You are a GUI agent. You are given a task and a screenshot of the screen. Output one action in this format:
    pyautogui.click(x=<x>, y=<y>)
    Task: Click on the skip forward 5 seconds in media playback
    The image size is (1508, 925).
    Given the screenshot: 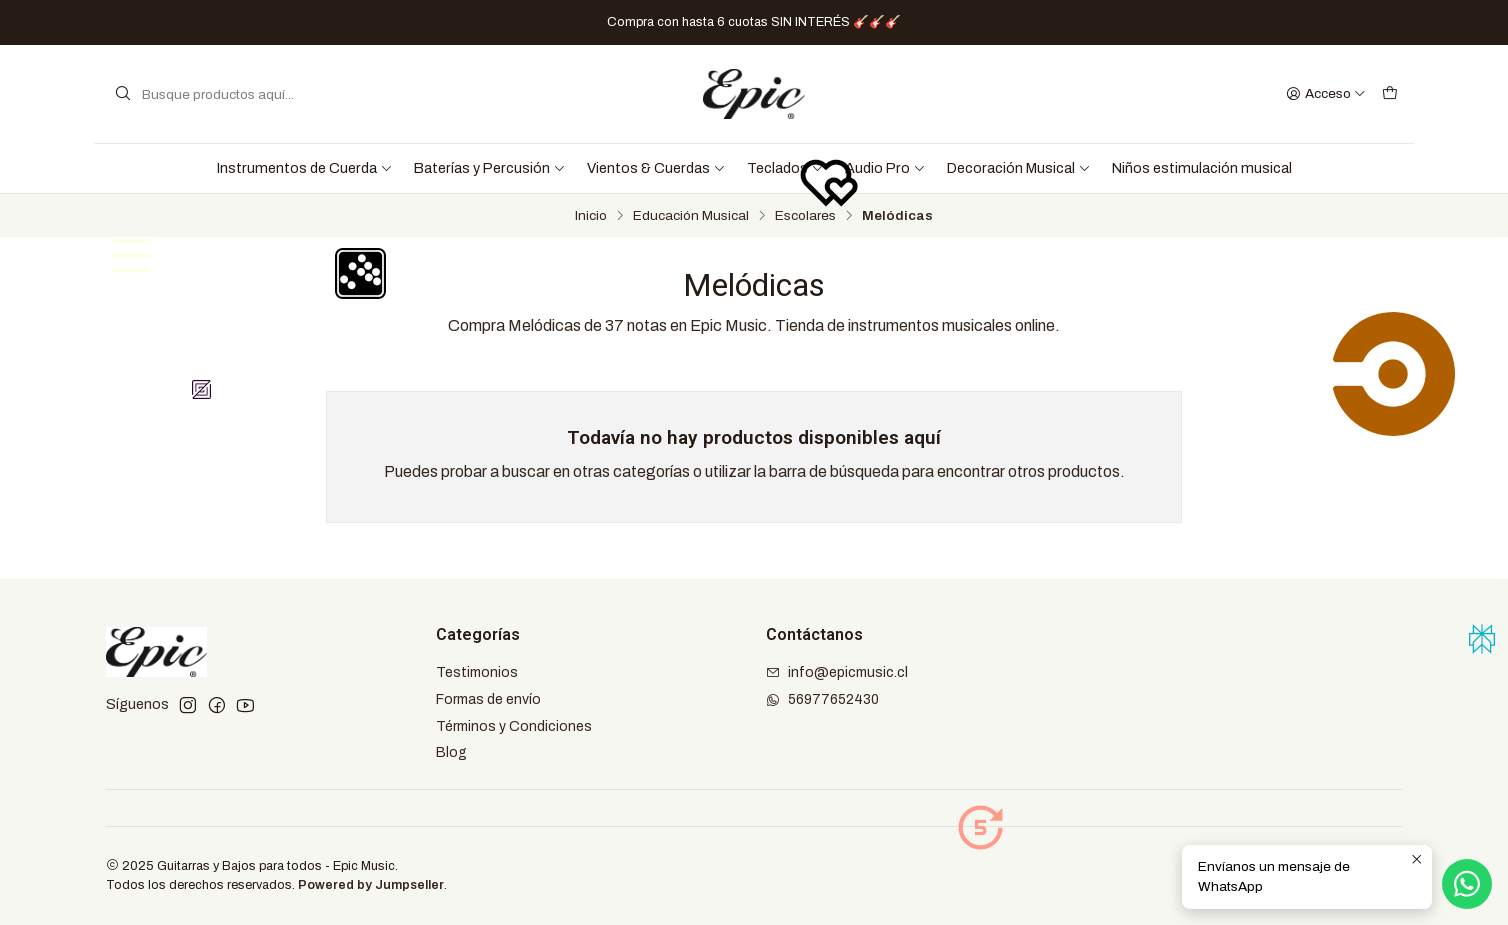 What is the action you would take?
    pyautogui.click(x=980, y=827)
    